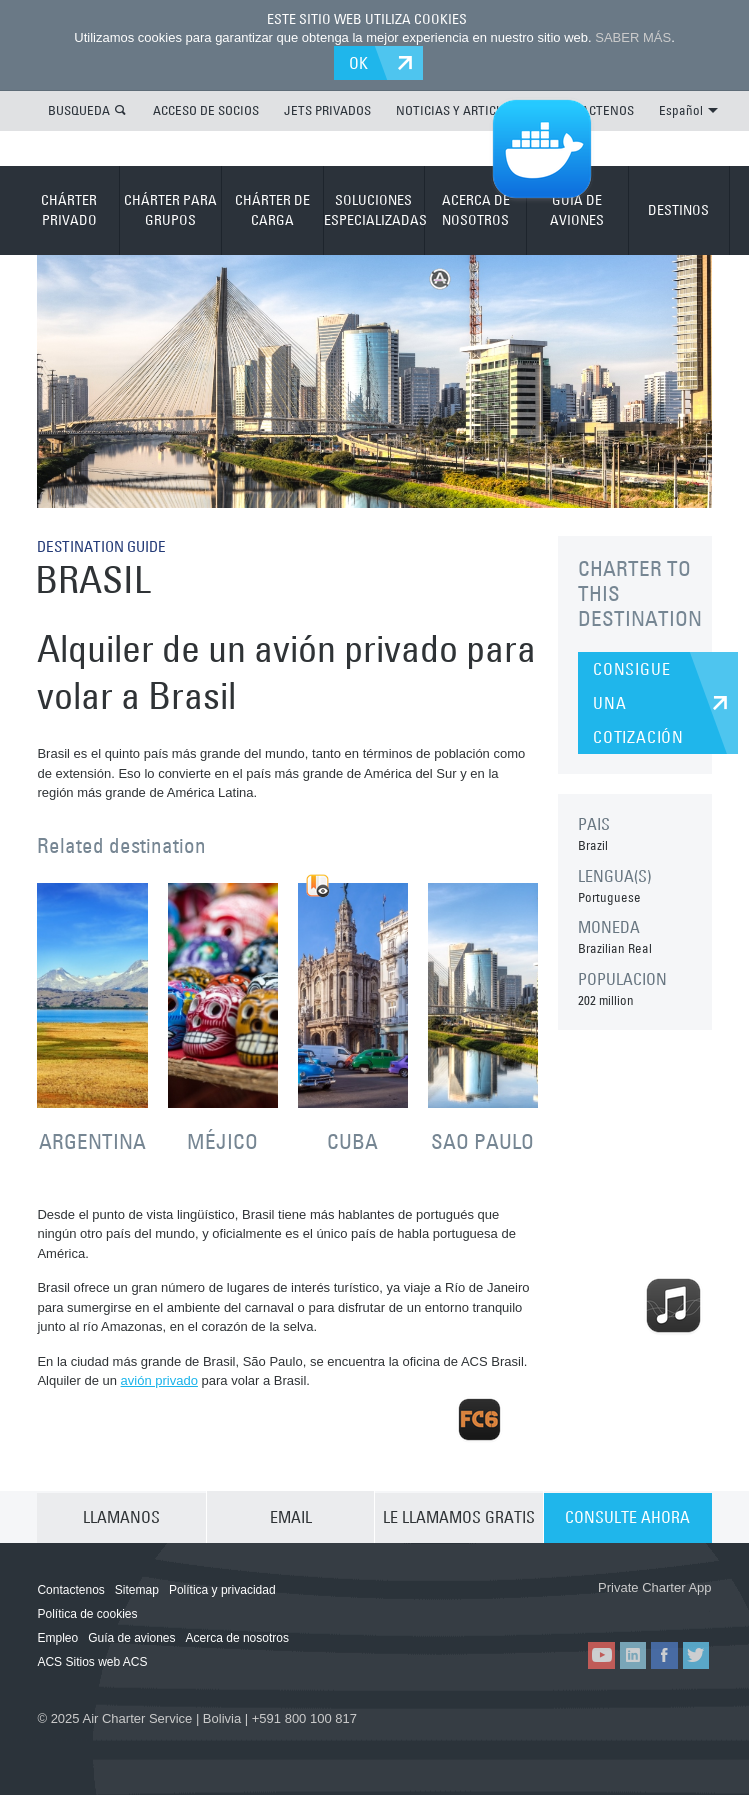 Image resolution: width=749 pixels, height=1795 pixels. Describe the element at coordinates (542, 149) in the screenshot. I see `open Docker desktop application` at that location.